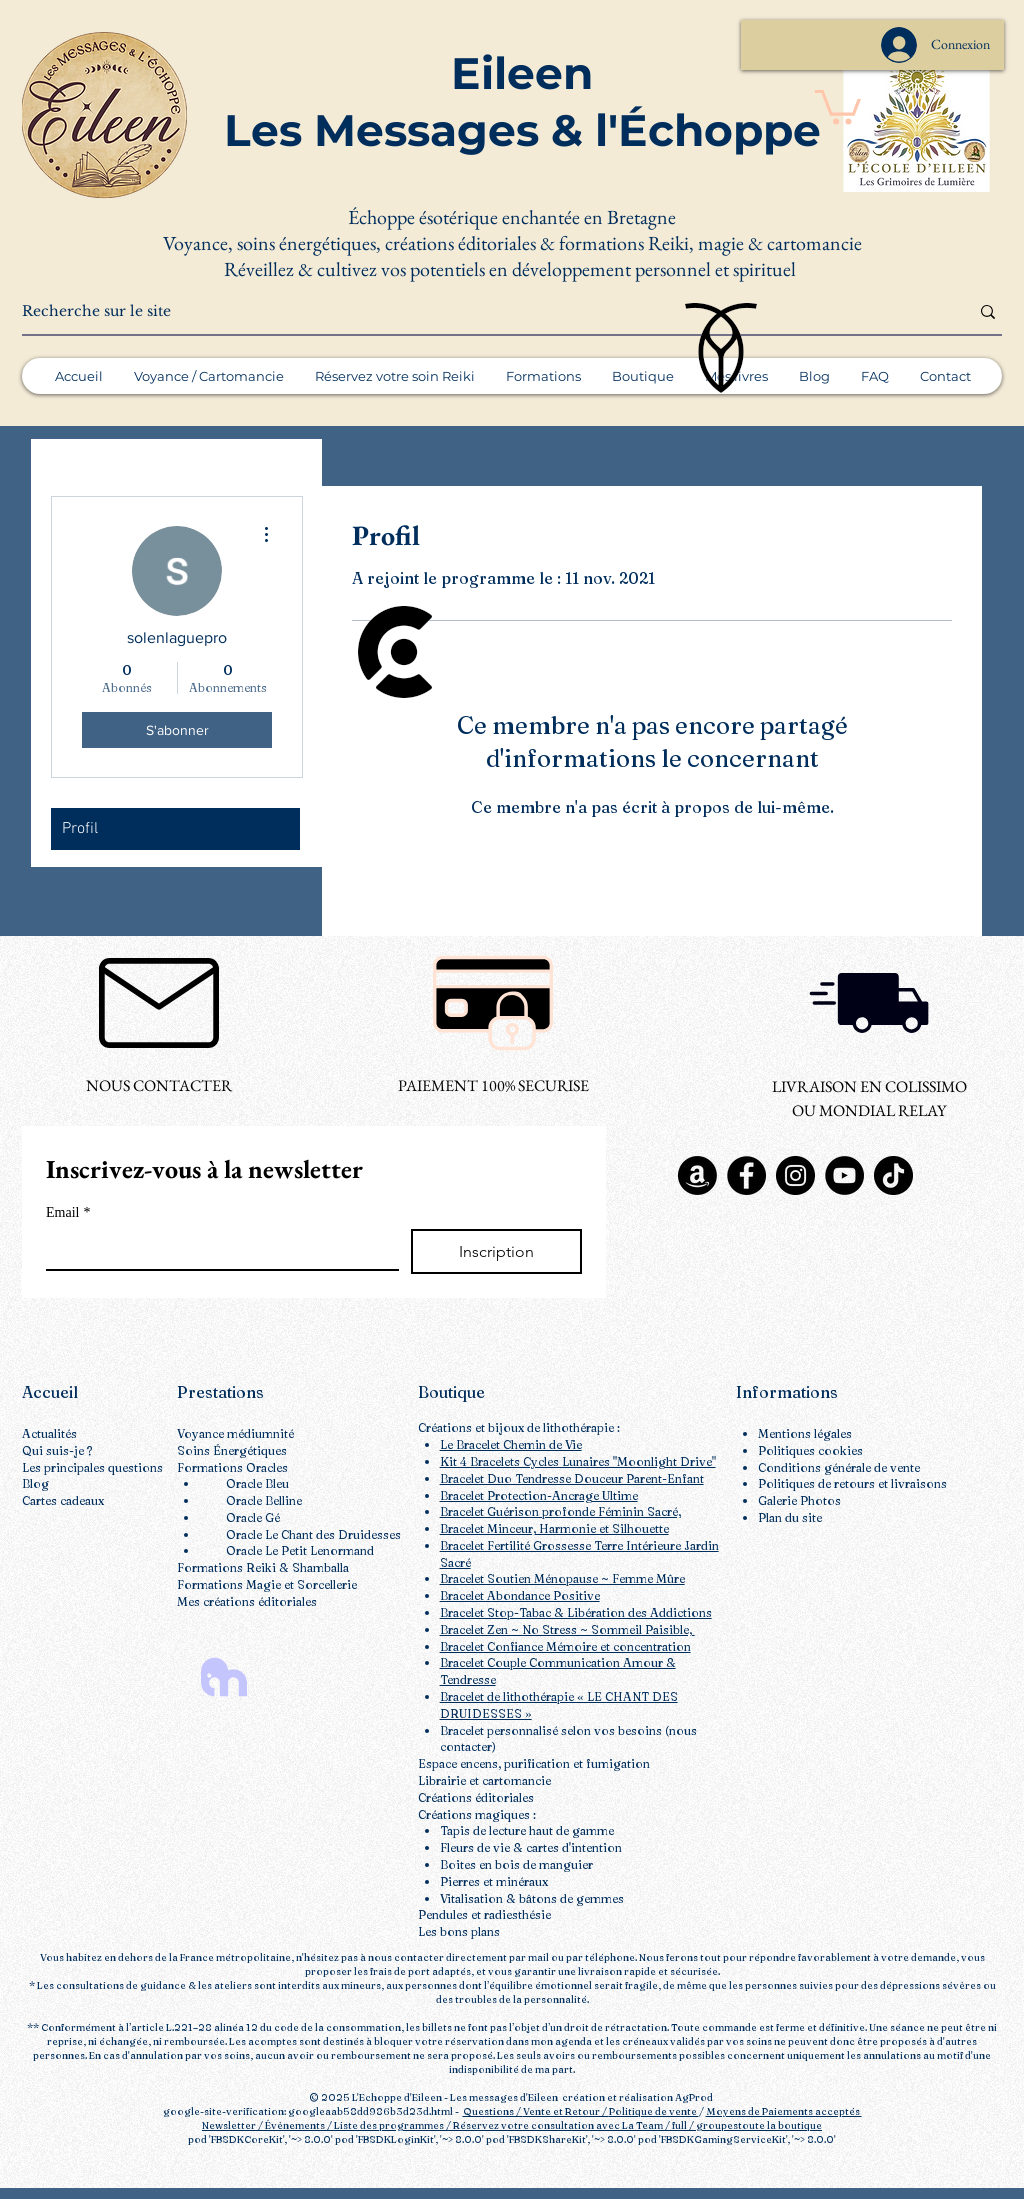  Describe the element at coordinates (395, 652) in the screenshot. I see `clerk authentication service logo` at that location.